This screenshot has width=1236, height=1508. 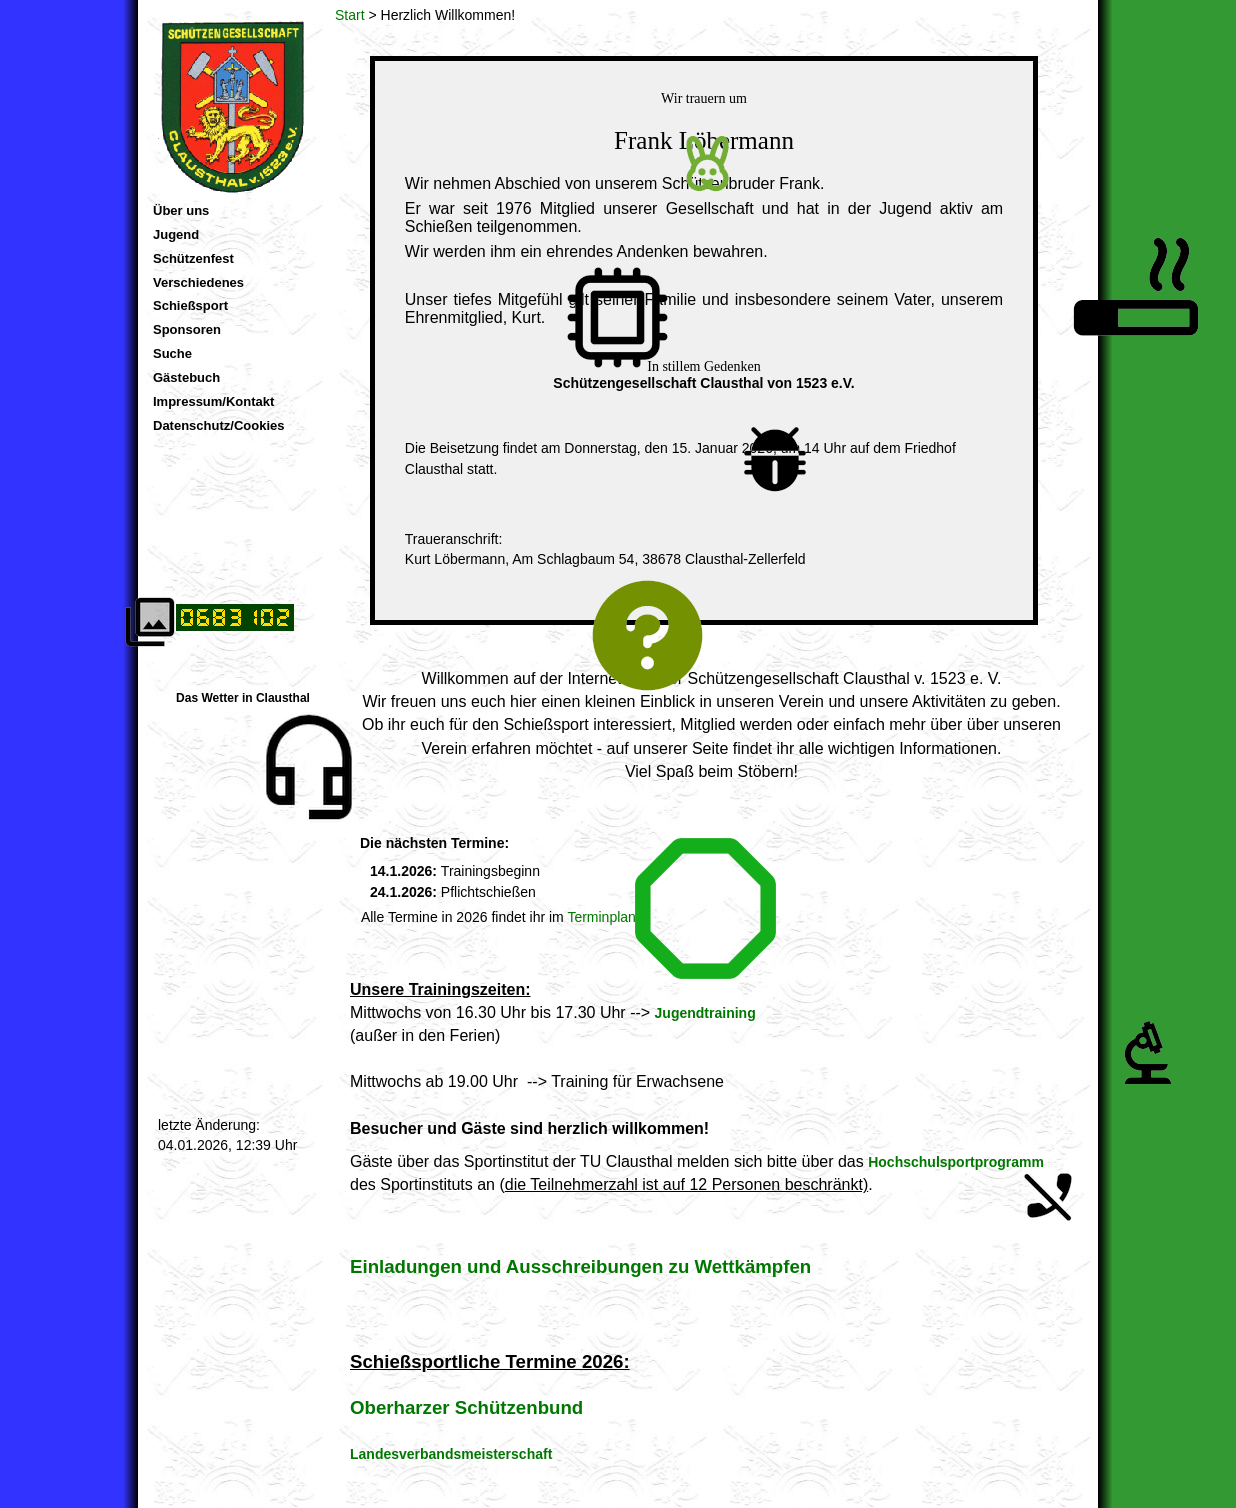 I want to click on indicates phone calls are disabled or unavailable, so click(x=1049, y=1195).